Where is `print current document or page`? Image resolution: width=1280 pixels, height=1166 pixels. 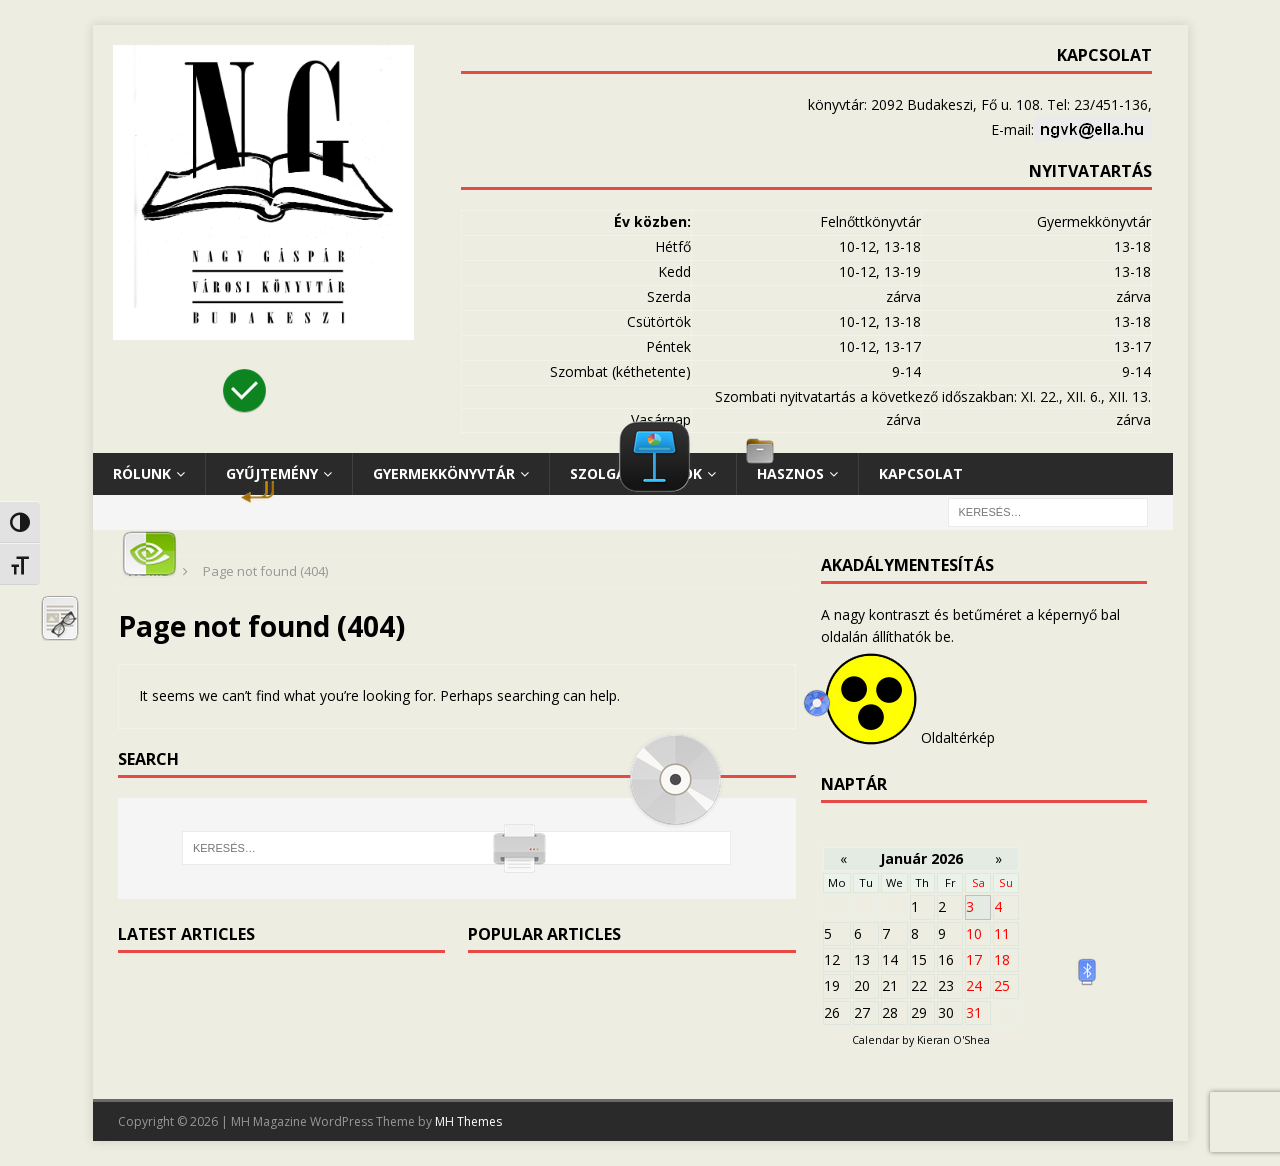 print current document or page is located at coordinates (519, 848).